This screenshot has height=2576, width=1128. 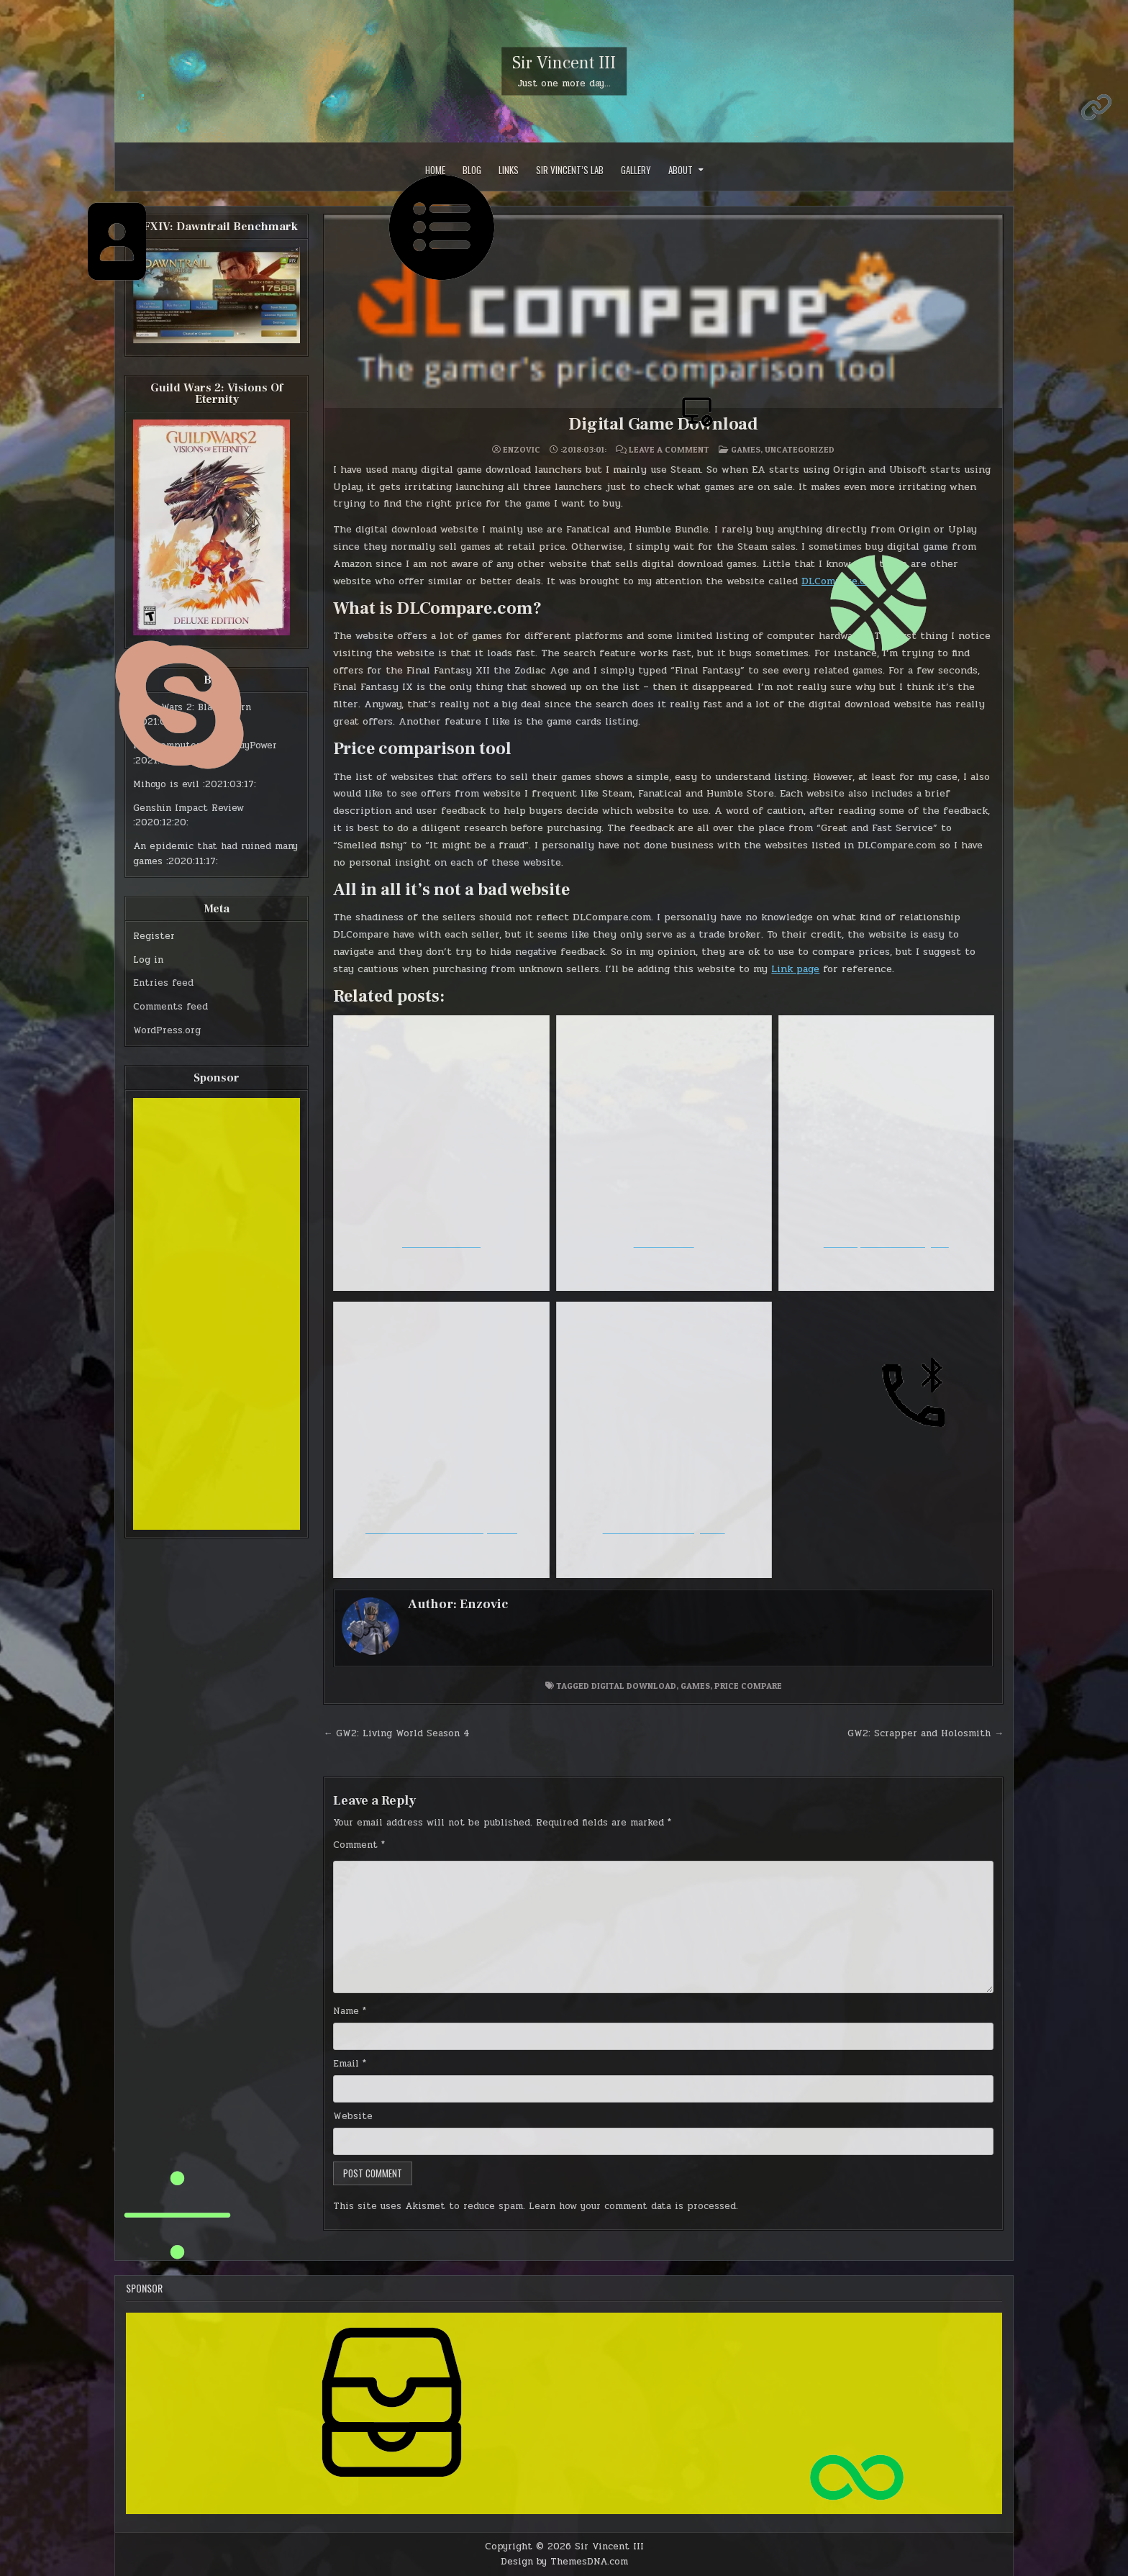 I want to click on view list or menu options, so click(x=442, y=227).